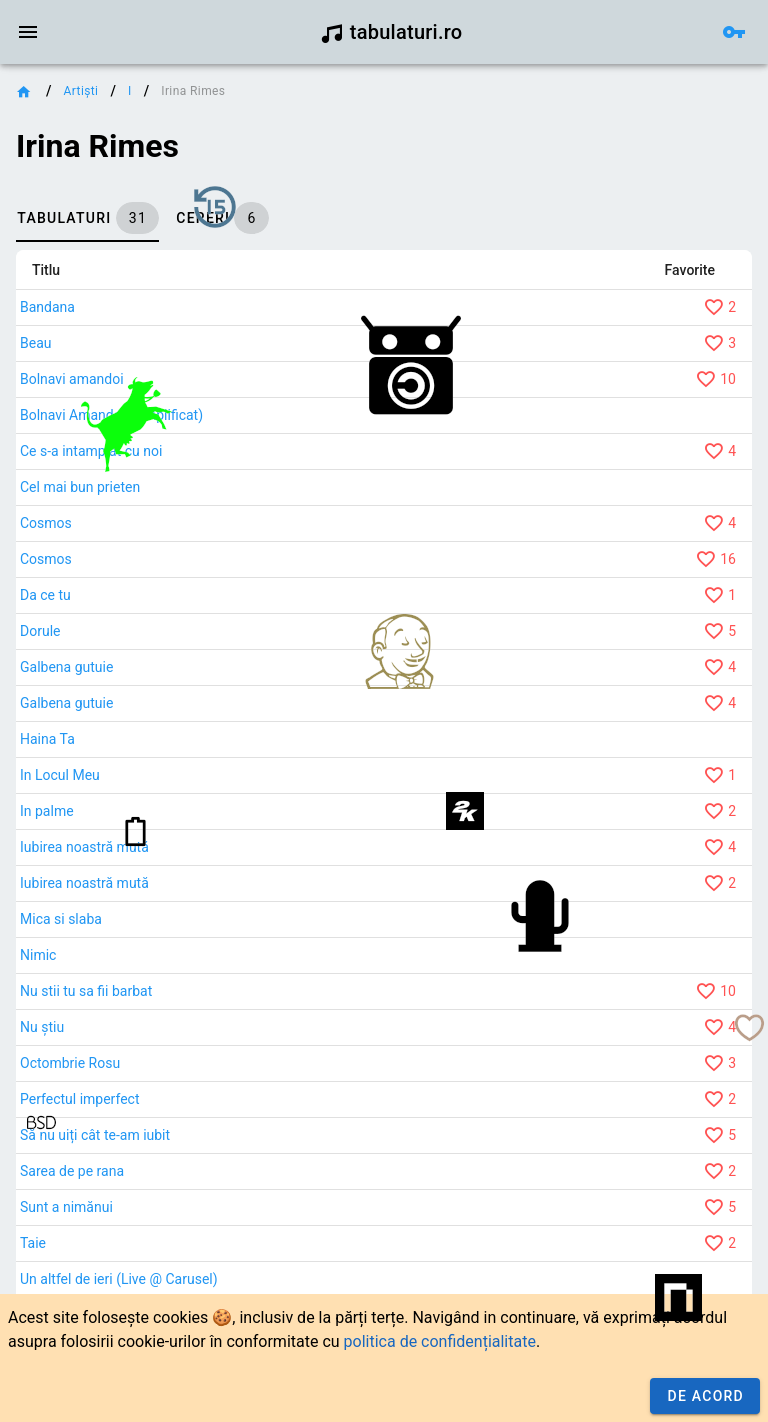 The width and height of the screenshot is (768, 1422). What do you see at coordinates (749, 1027) in the screenshot?
I see `add to favorites` at bounding box center [749, 1027].